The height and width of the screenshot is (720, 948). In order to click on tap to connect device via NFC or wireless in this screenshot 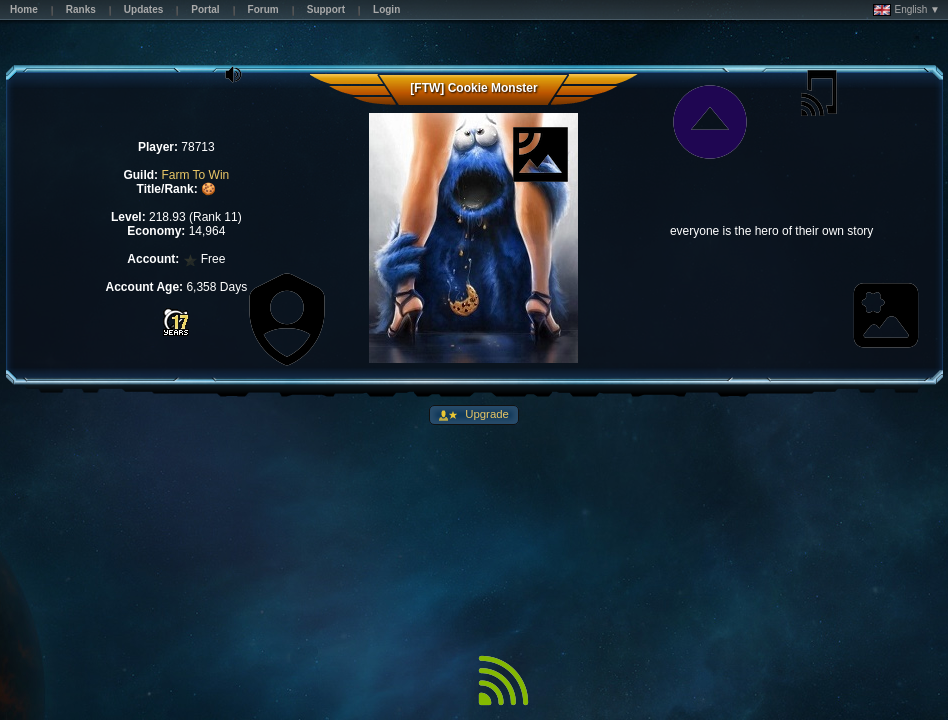, I will do `click(822, 93)`.